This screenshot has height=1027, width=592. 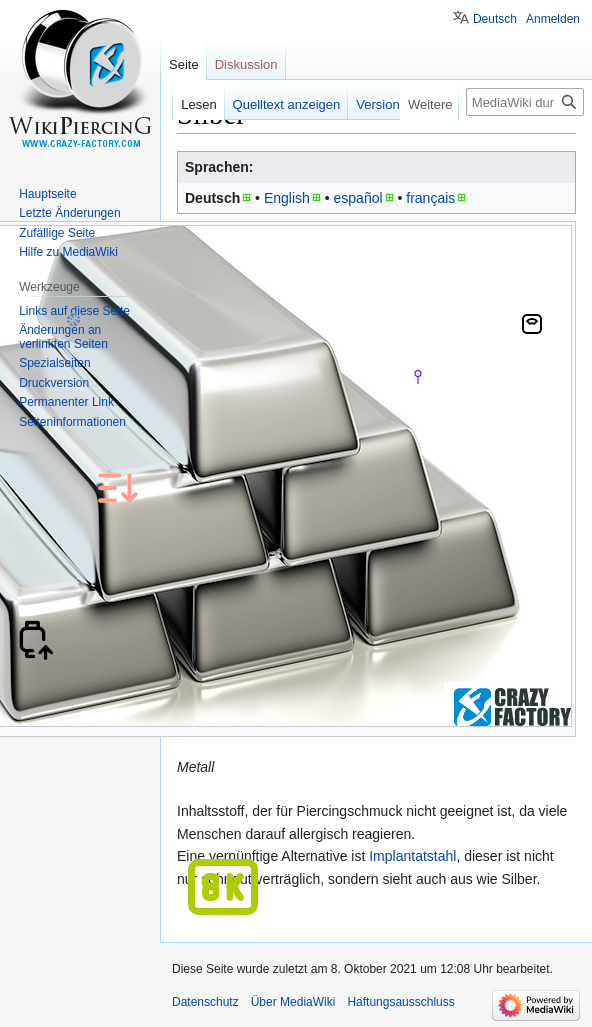 What do you see at coordinates (117, 488) in the screenshot?
I see `sort items in descending order` at bounding box center [117, 488].